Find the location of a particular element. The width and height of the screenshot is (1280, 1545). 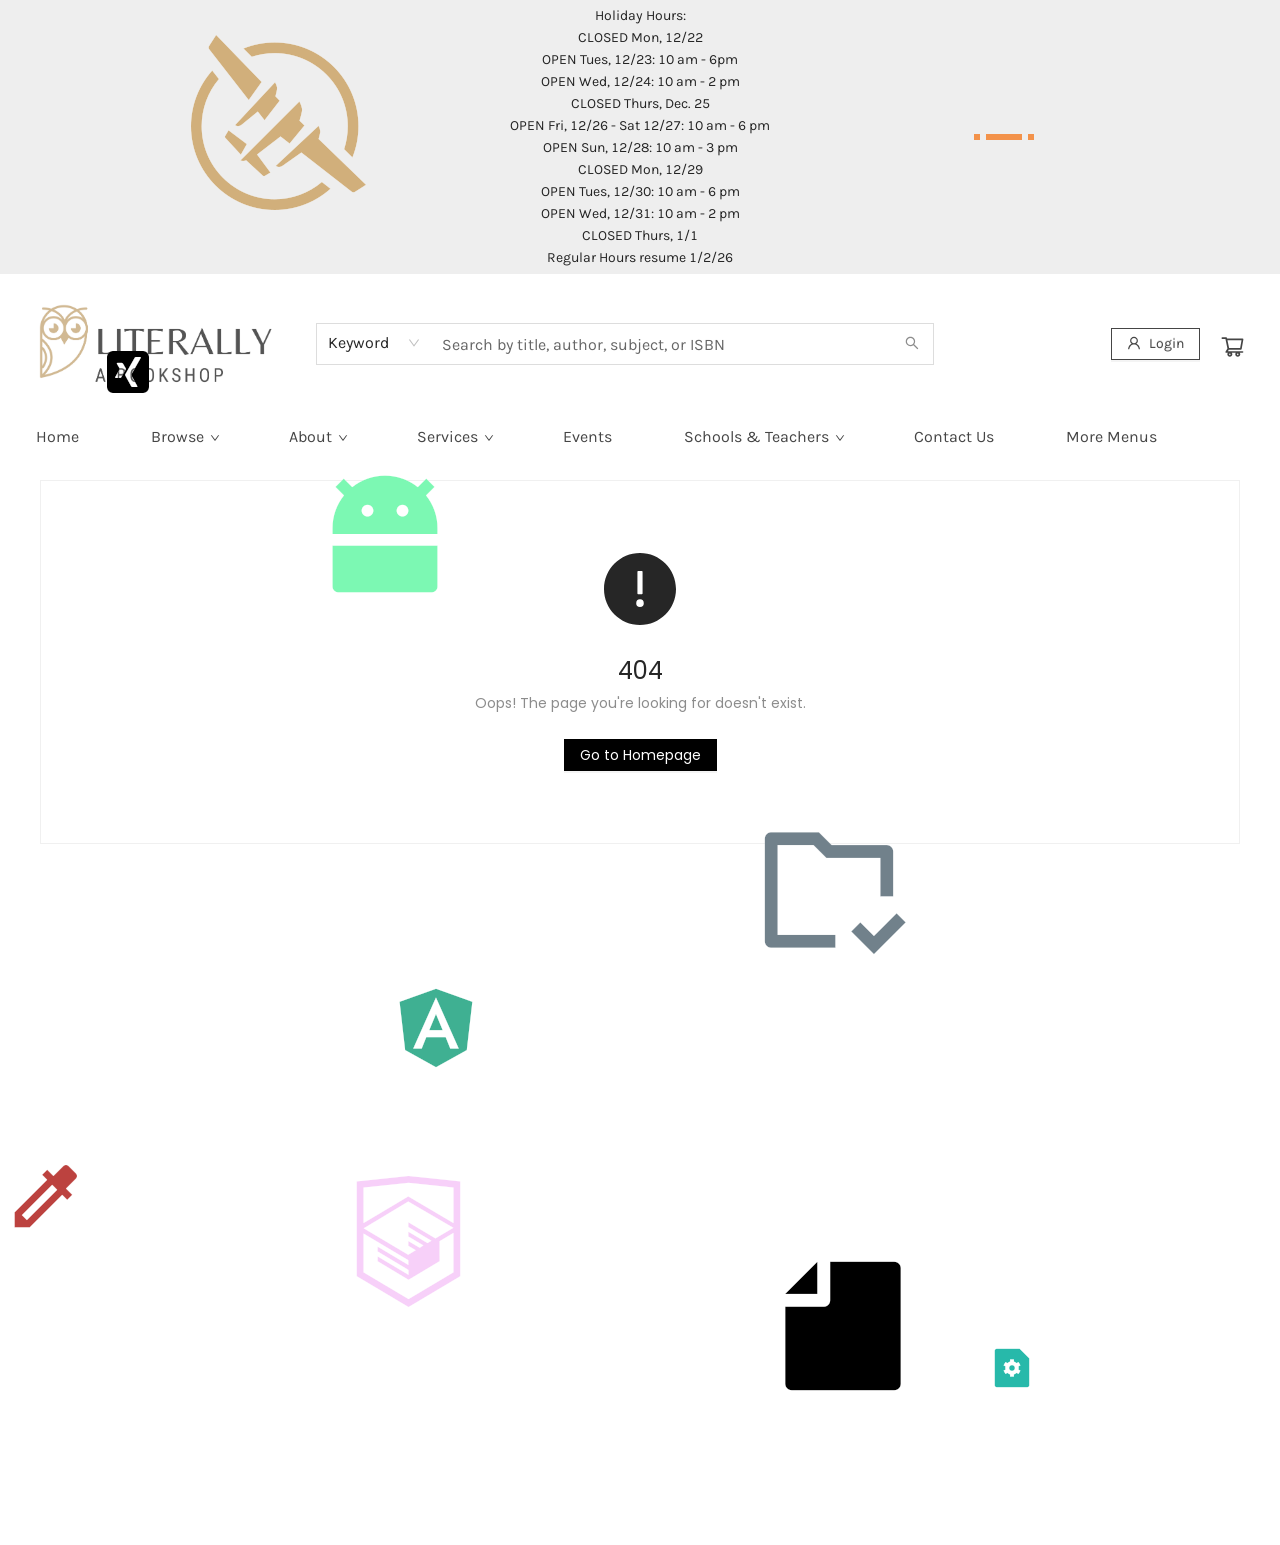

access file settings or preferences is located at coordinates (1012, 1368).